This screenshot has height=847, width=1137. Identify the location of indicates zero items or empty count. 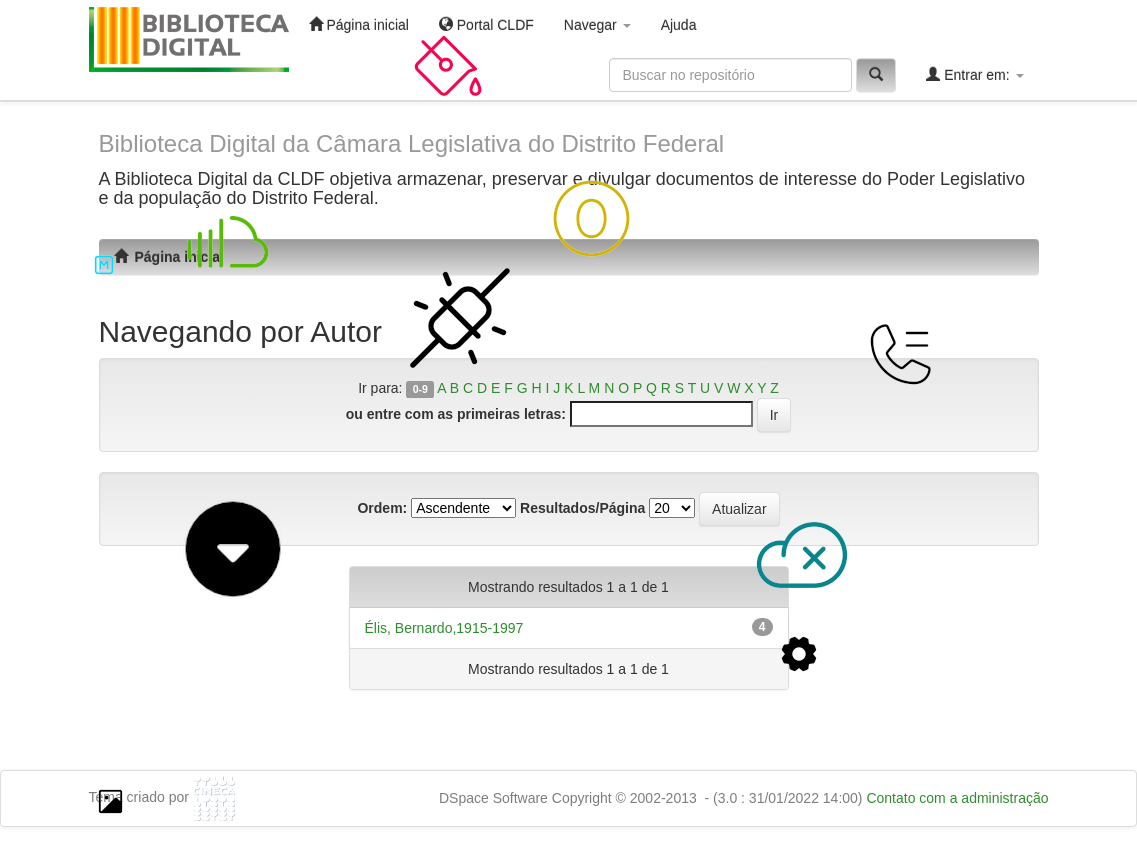
(591, 218).